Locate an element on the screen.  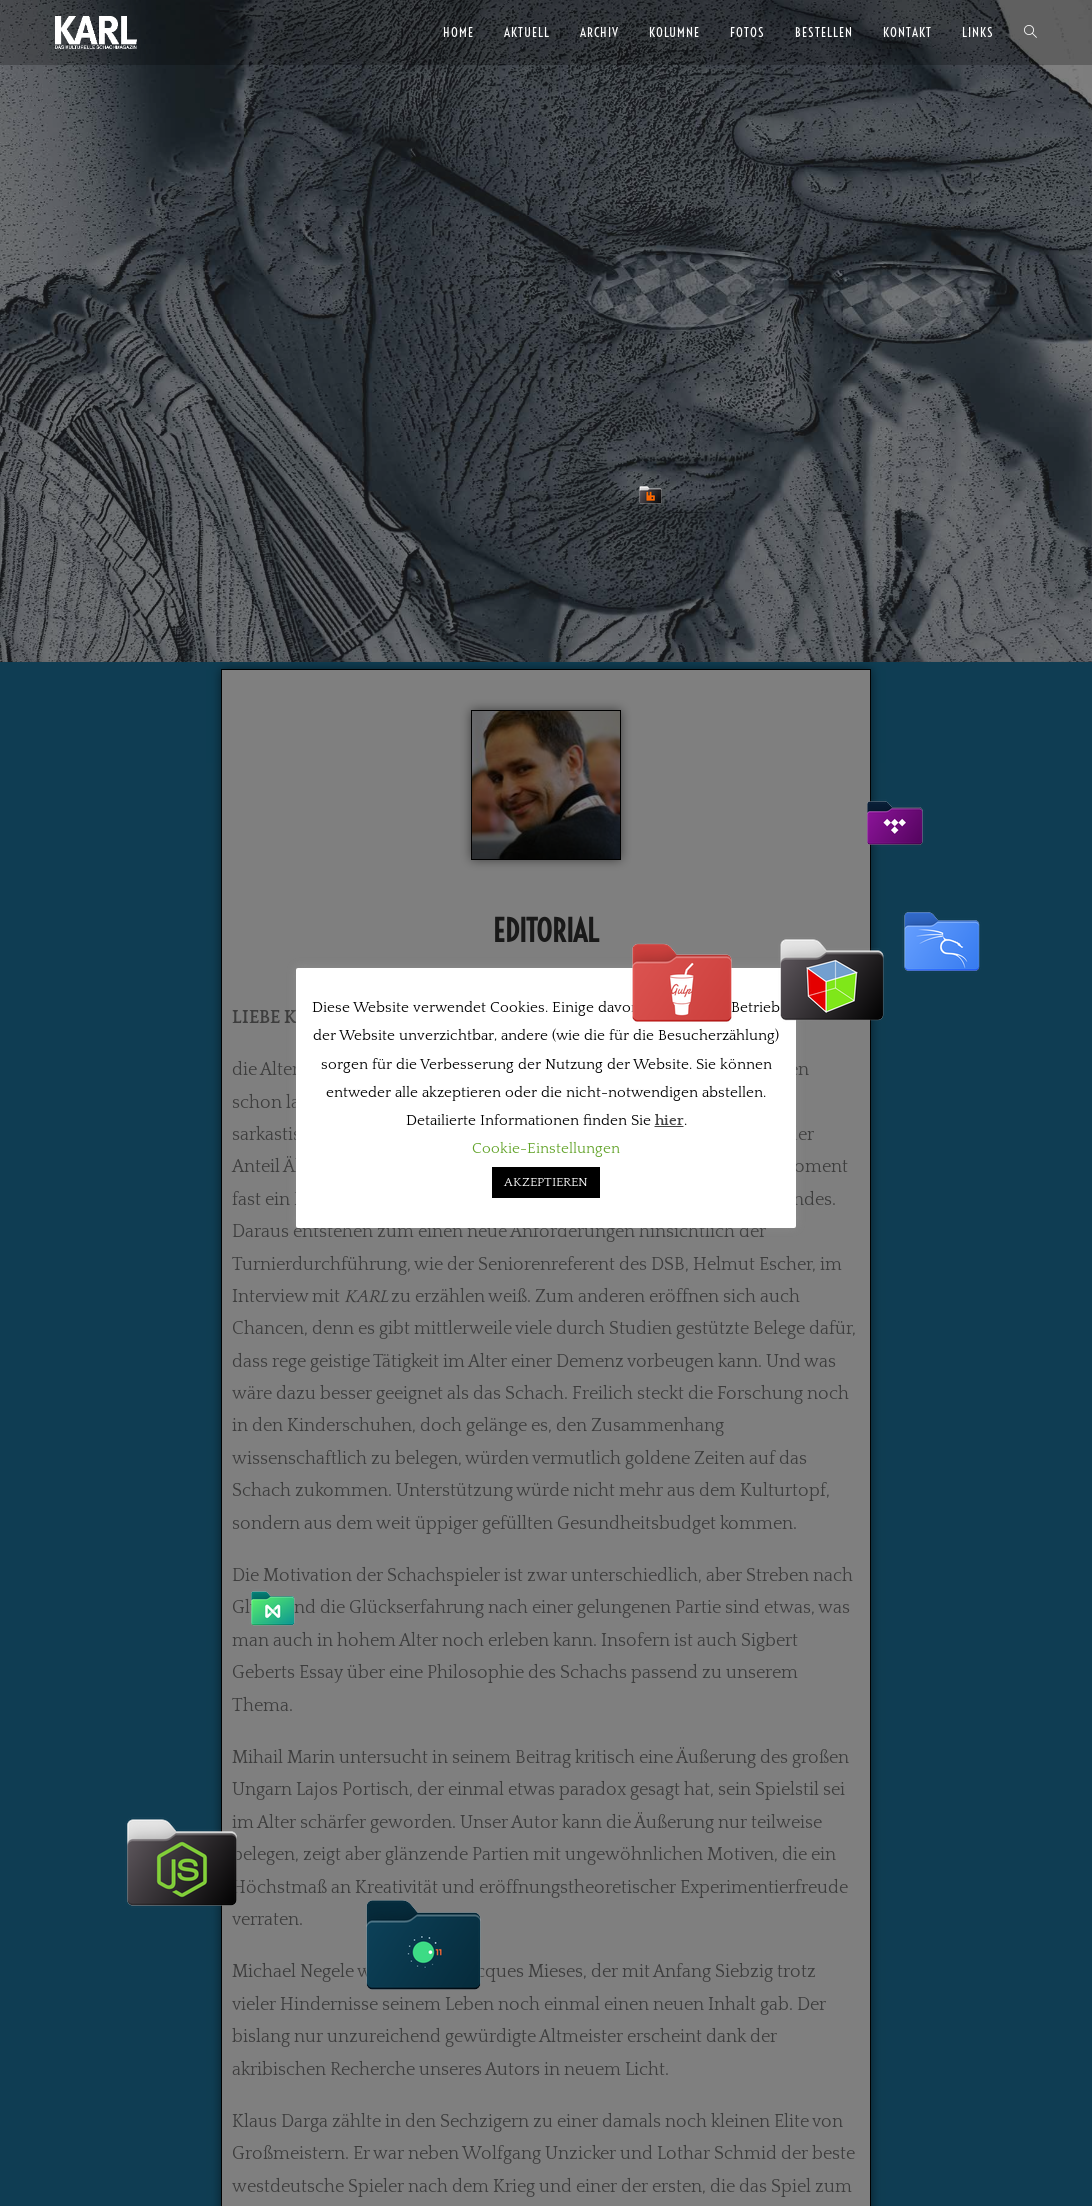
open folder containing RabbitMQ configuration files is located at coordinates (650, 495).